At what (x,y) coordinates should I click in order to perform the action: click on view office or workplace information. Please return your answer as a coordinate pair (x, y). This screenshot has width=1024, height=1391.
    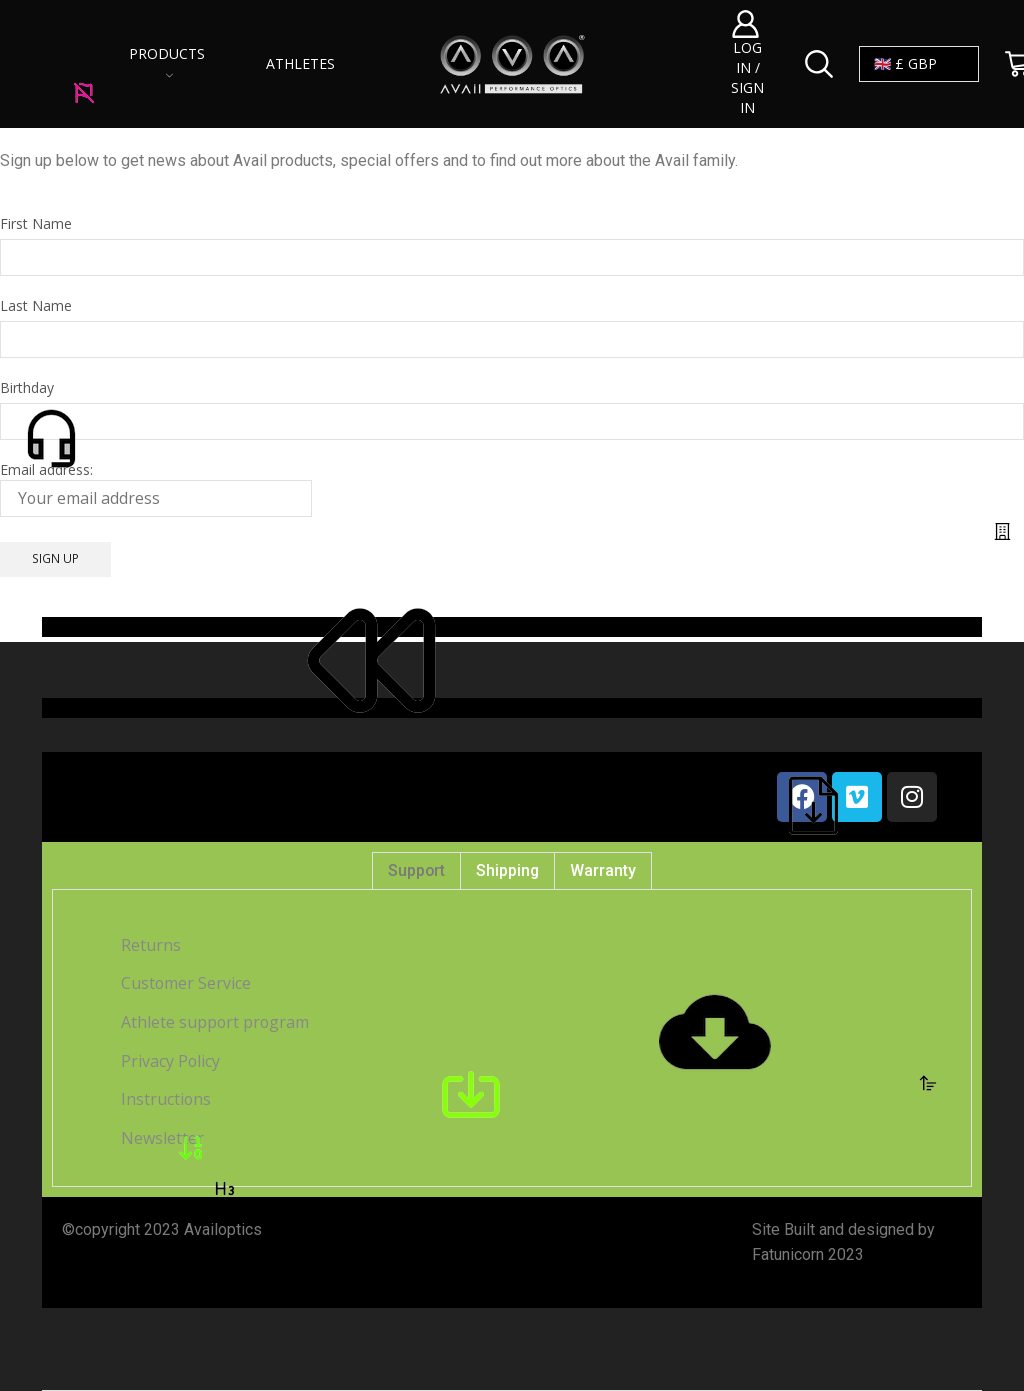
    Looking at the image, I should click on (1002, 531).